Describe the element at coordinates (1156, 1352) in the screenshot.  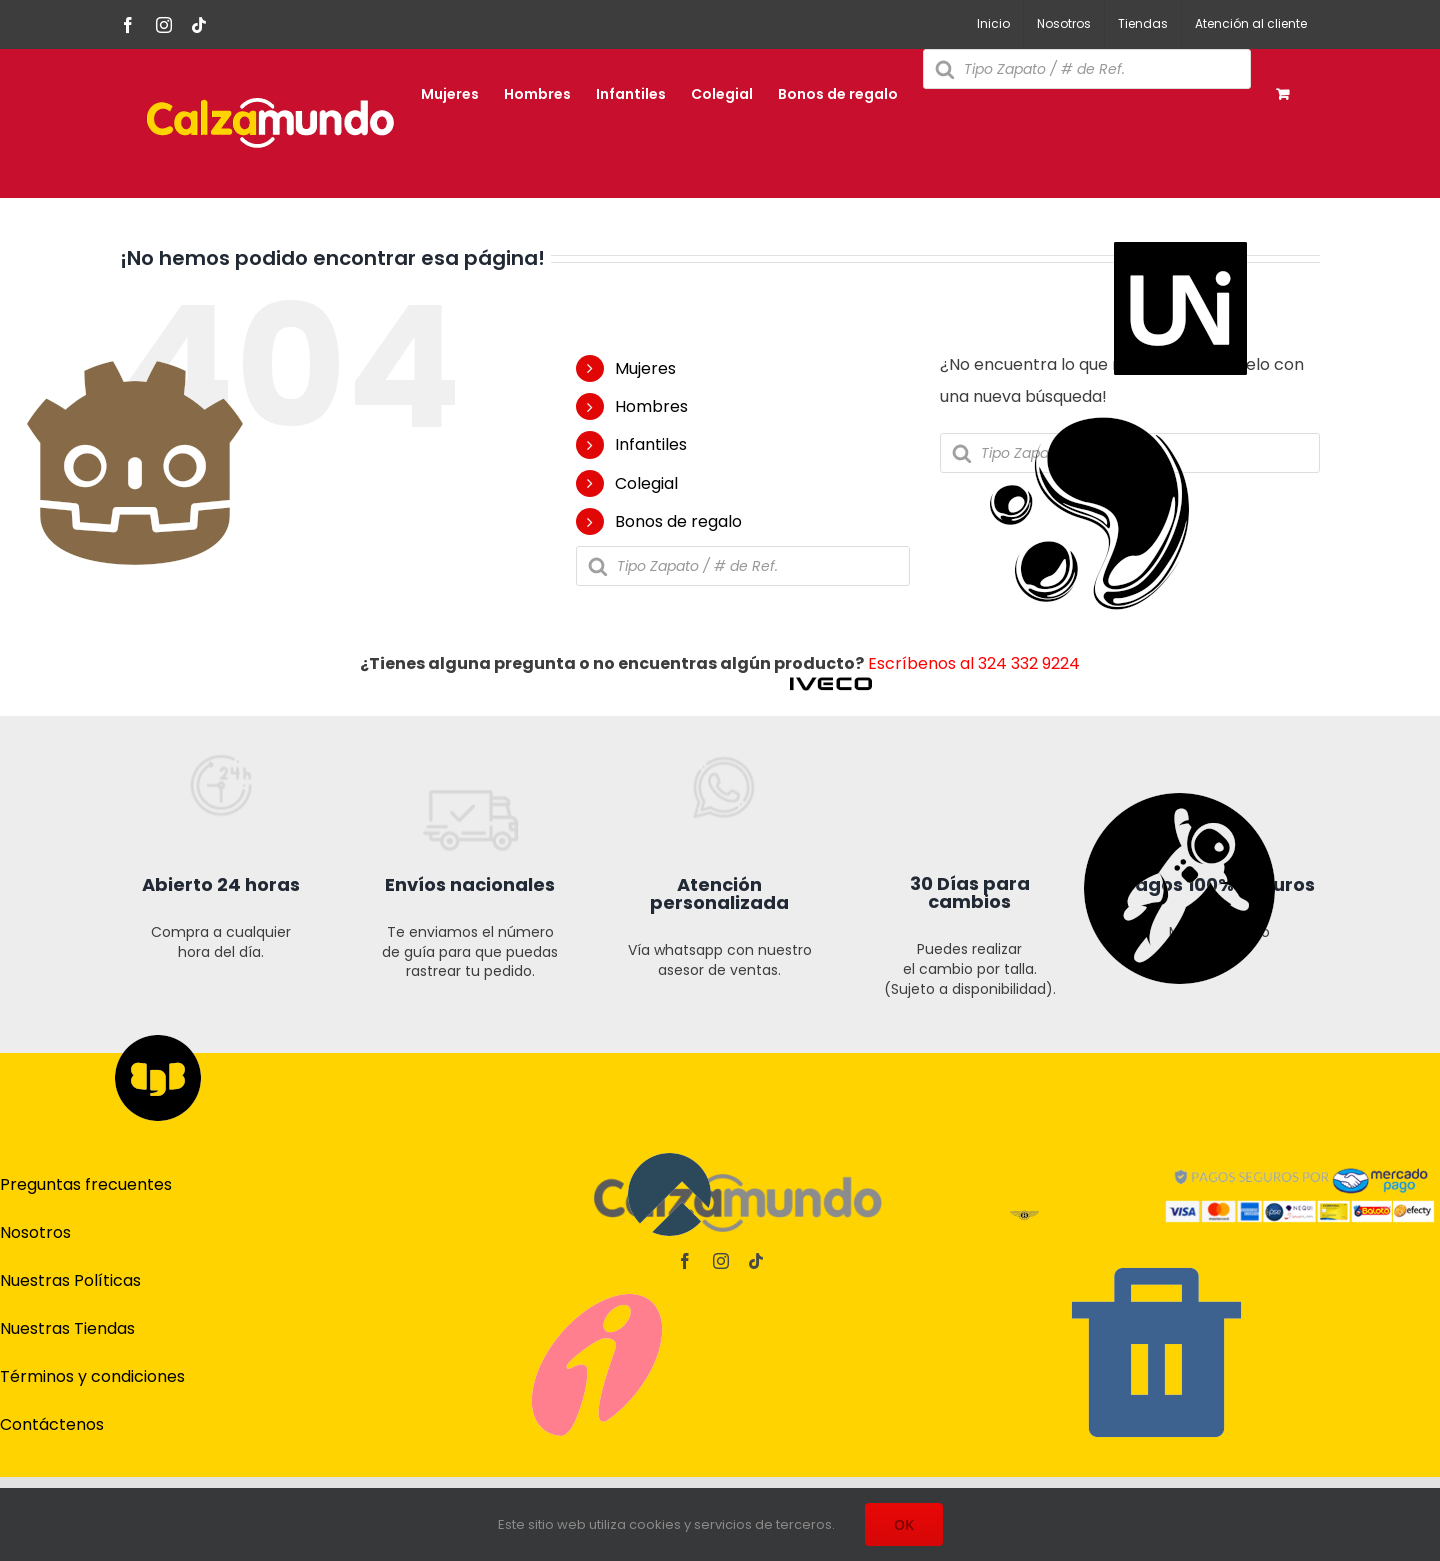
I see `delete selected item` at that location.